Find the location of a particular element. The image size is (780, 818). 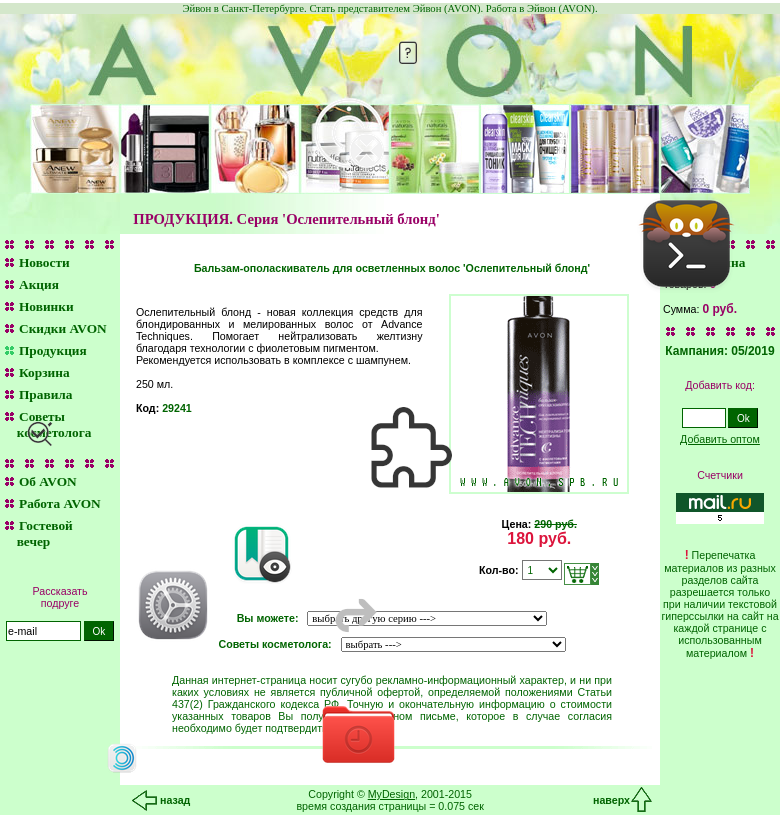

manage browser extensions is located at coordinates (409, 450).